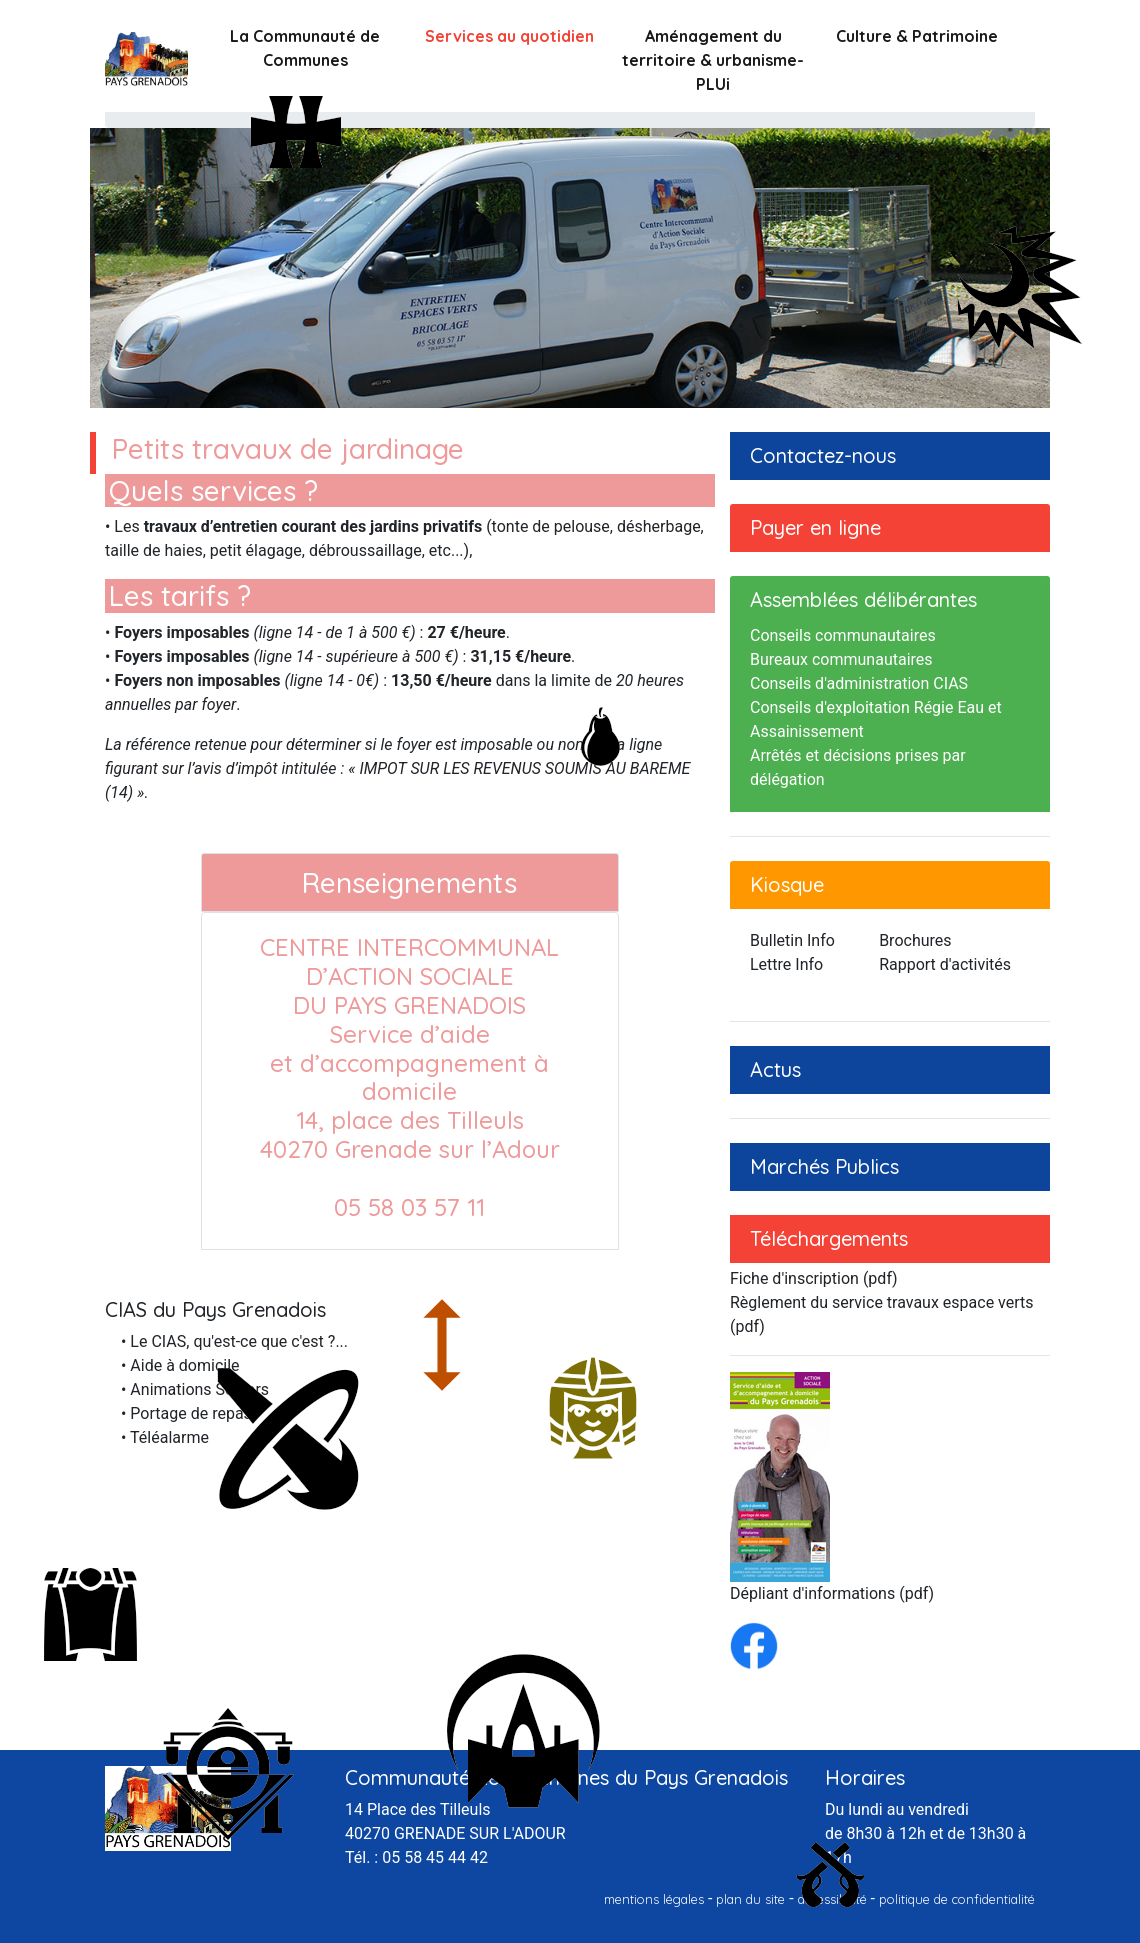 The height and width of the screenshot is (1943, 1140). What do you see at coordinates (523, 1730) in the screenshot?
I see `activate forward shield or barrier` at bounding box center [523, 1730].